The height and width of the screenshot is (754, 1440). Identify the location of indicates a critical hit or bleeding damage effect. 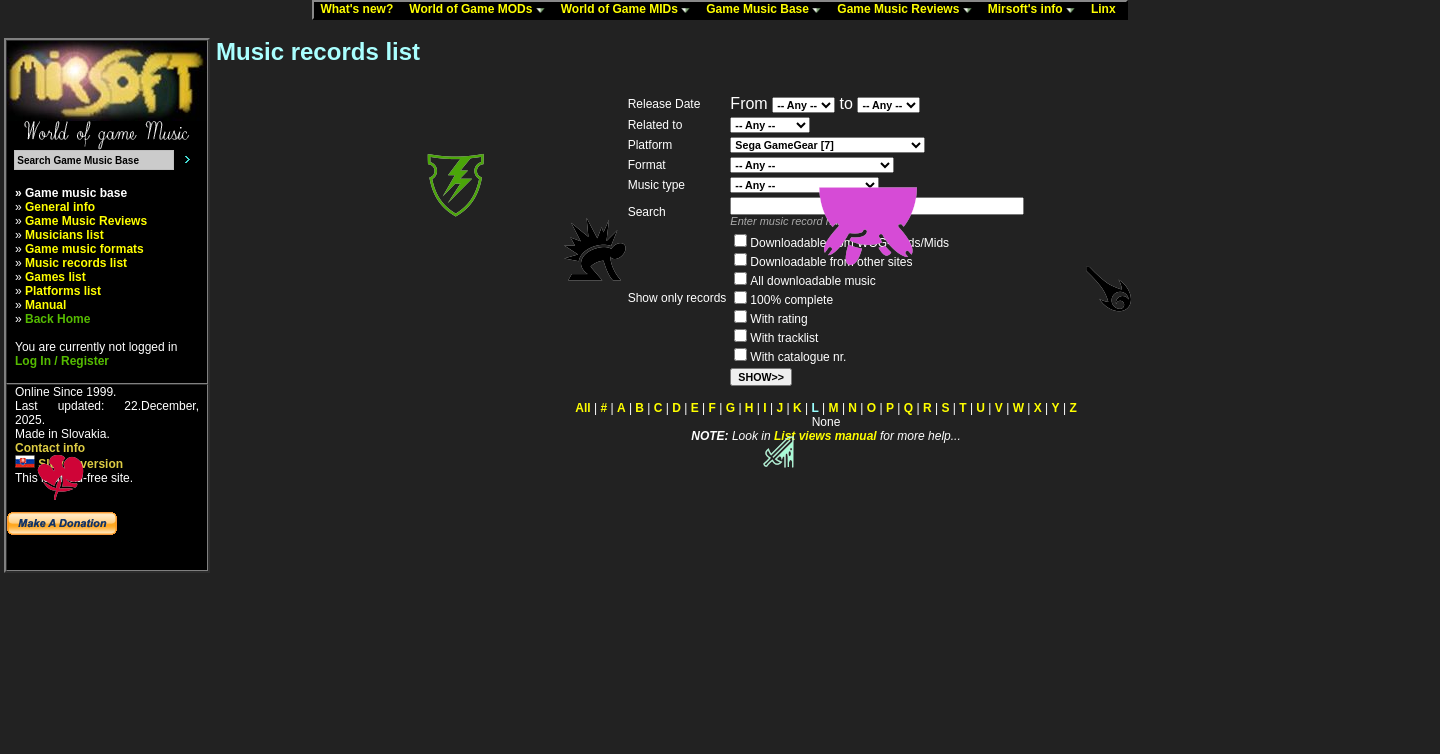
(778, 451).